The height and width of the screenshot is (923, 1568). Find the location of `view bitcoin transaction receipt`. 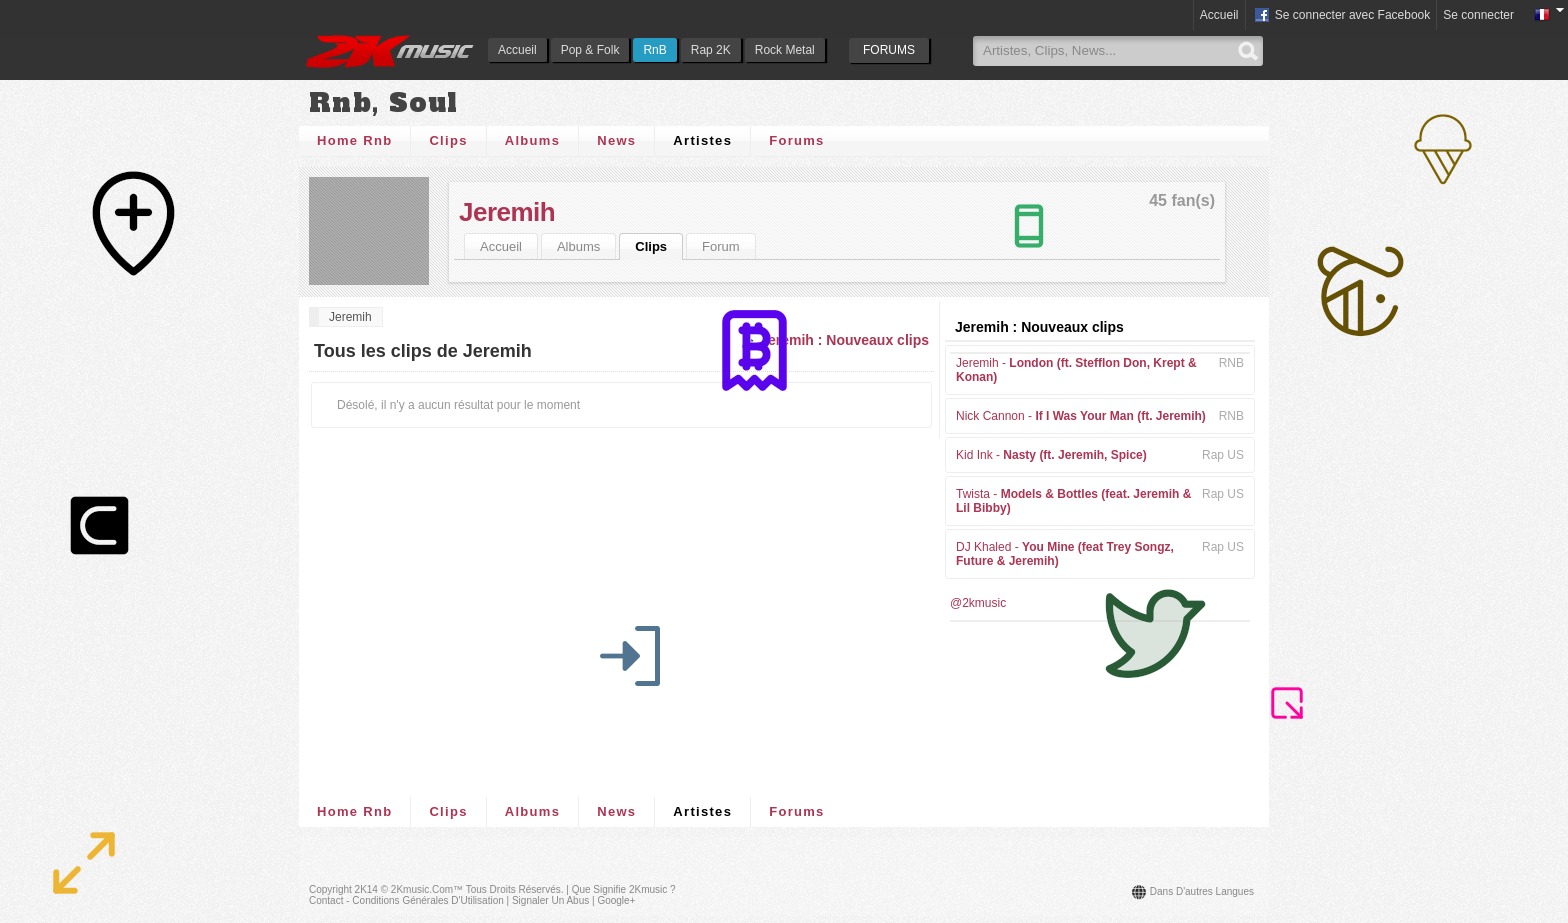

view bitcoin transaction receipt is located at coordinates (754, 350).